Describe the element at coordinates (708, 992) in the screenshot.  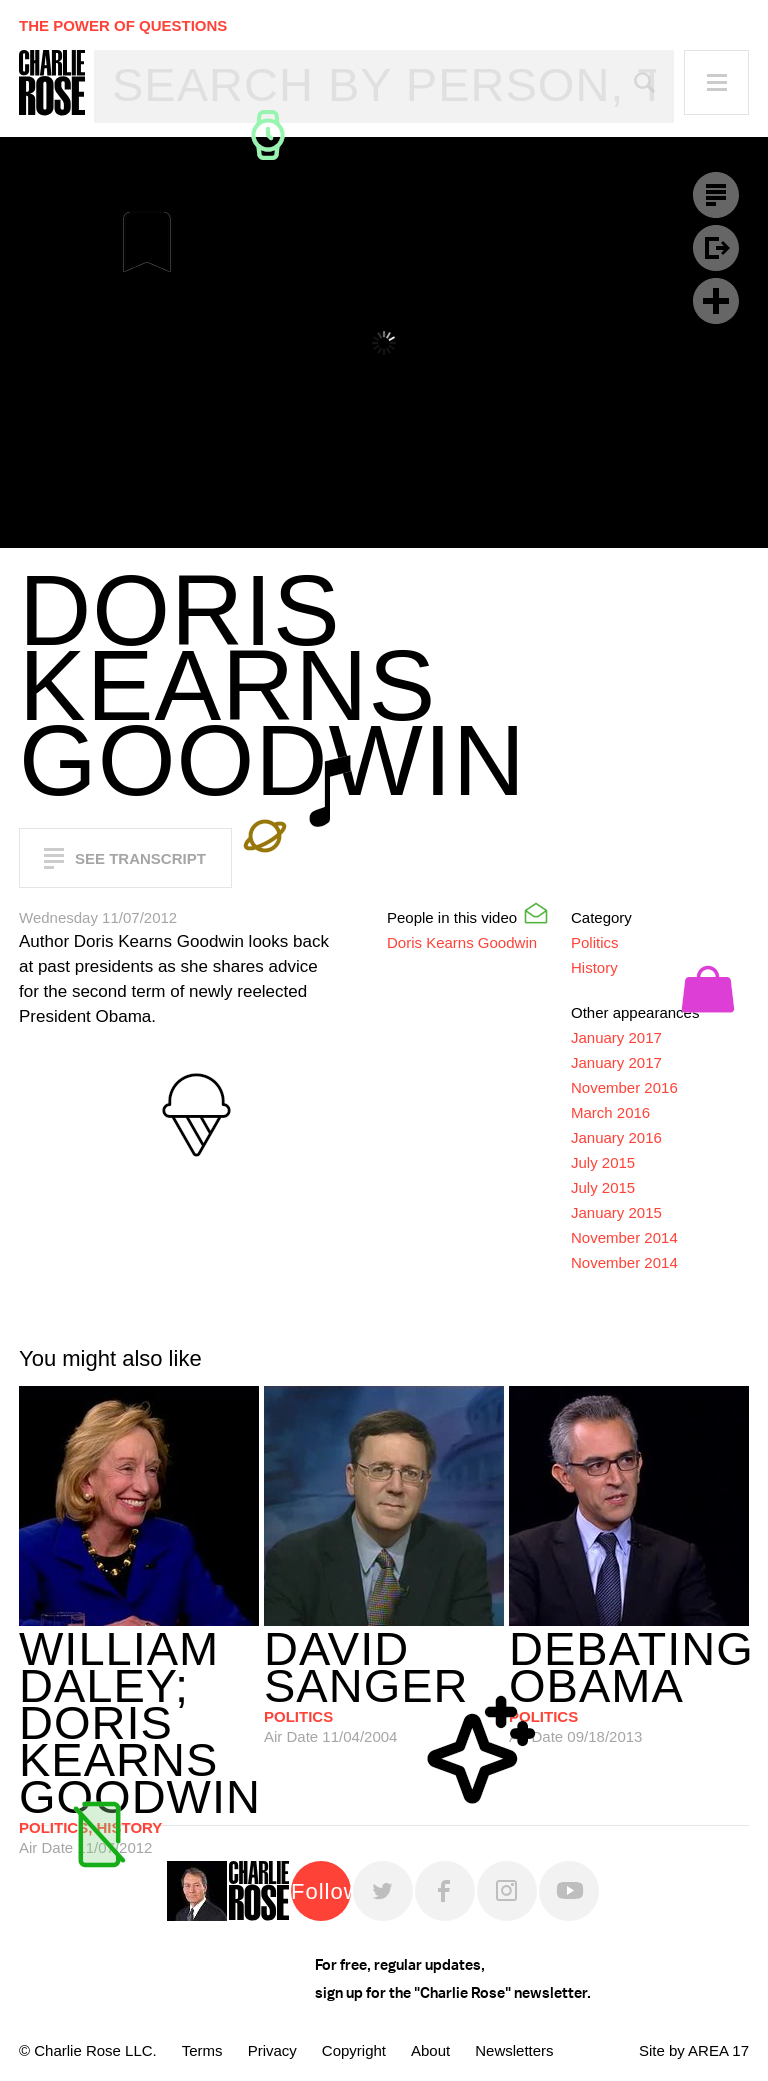
I see `view your shopping bag` at that location.